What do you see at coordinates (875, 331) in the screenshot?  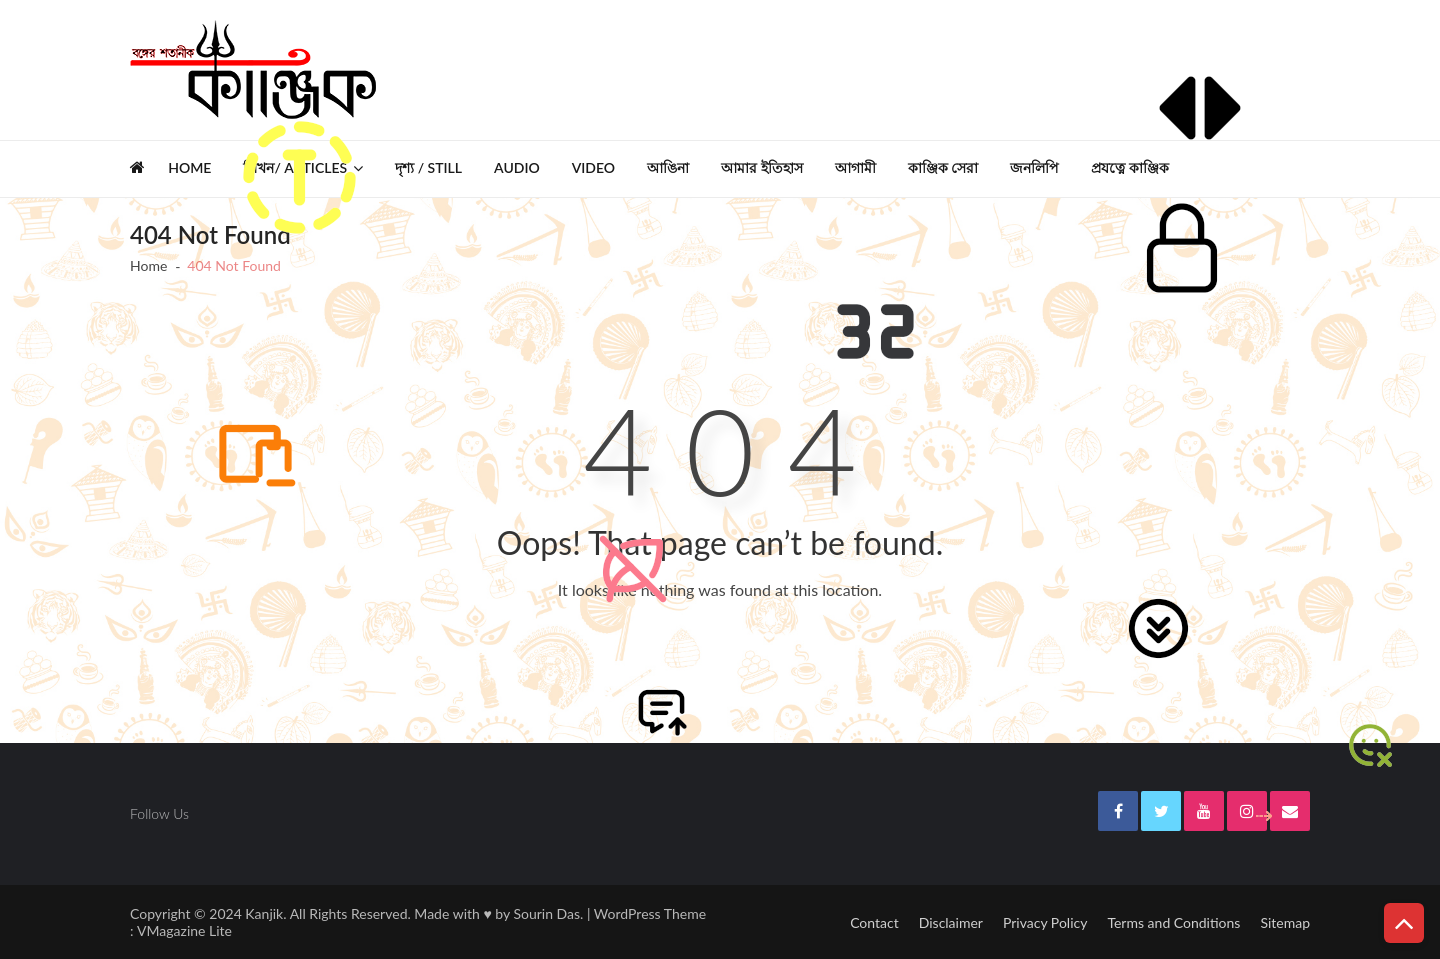 I see `indicates item number or position 32 in a list` at bounding box center [875, 331].